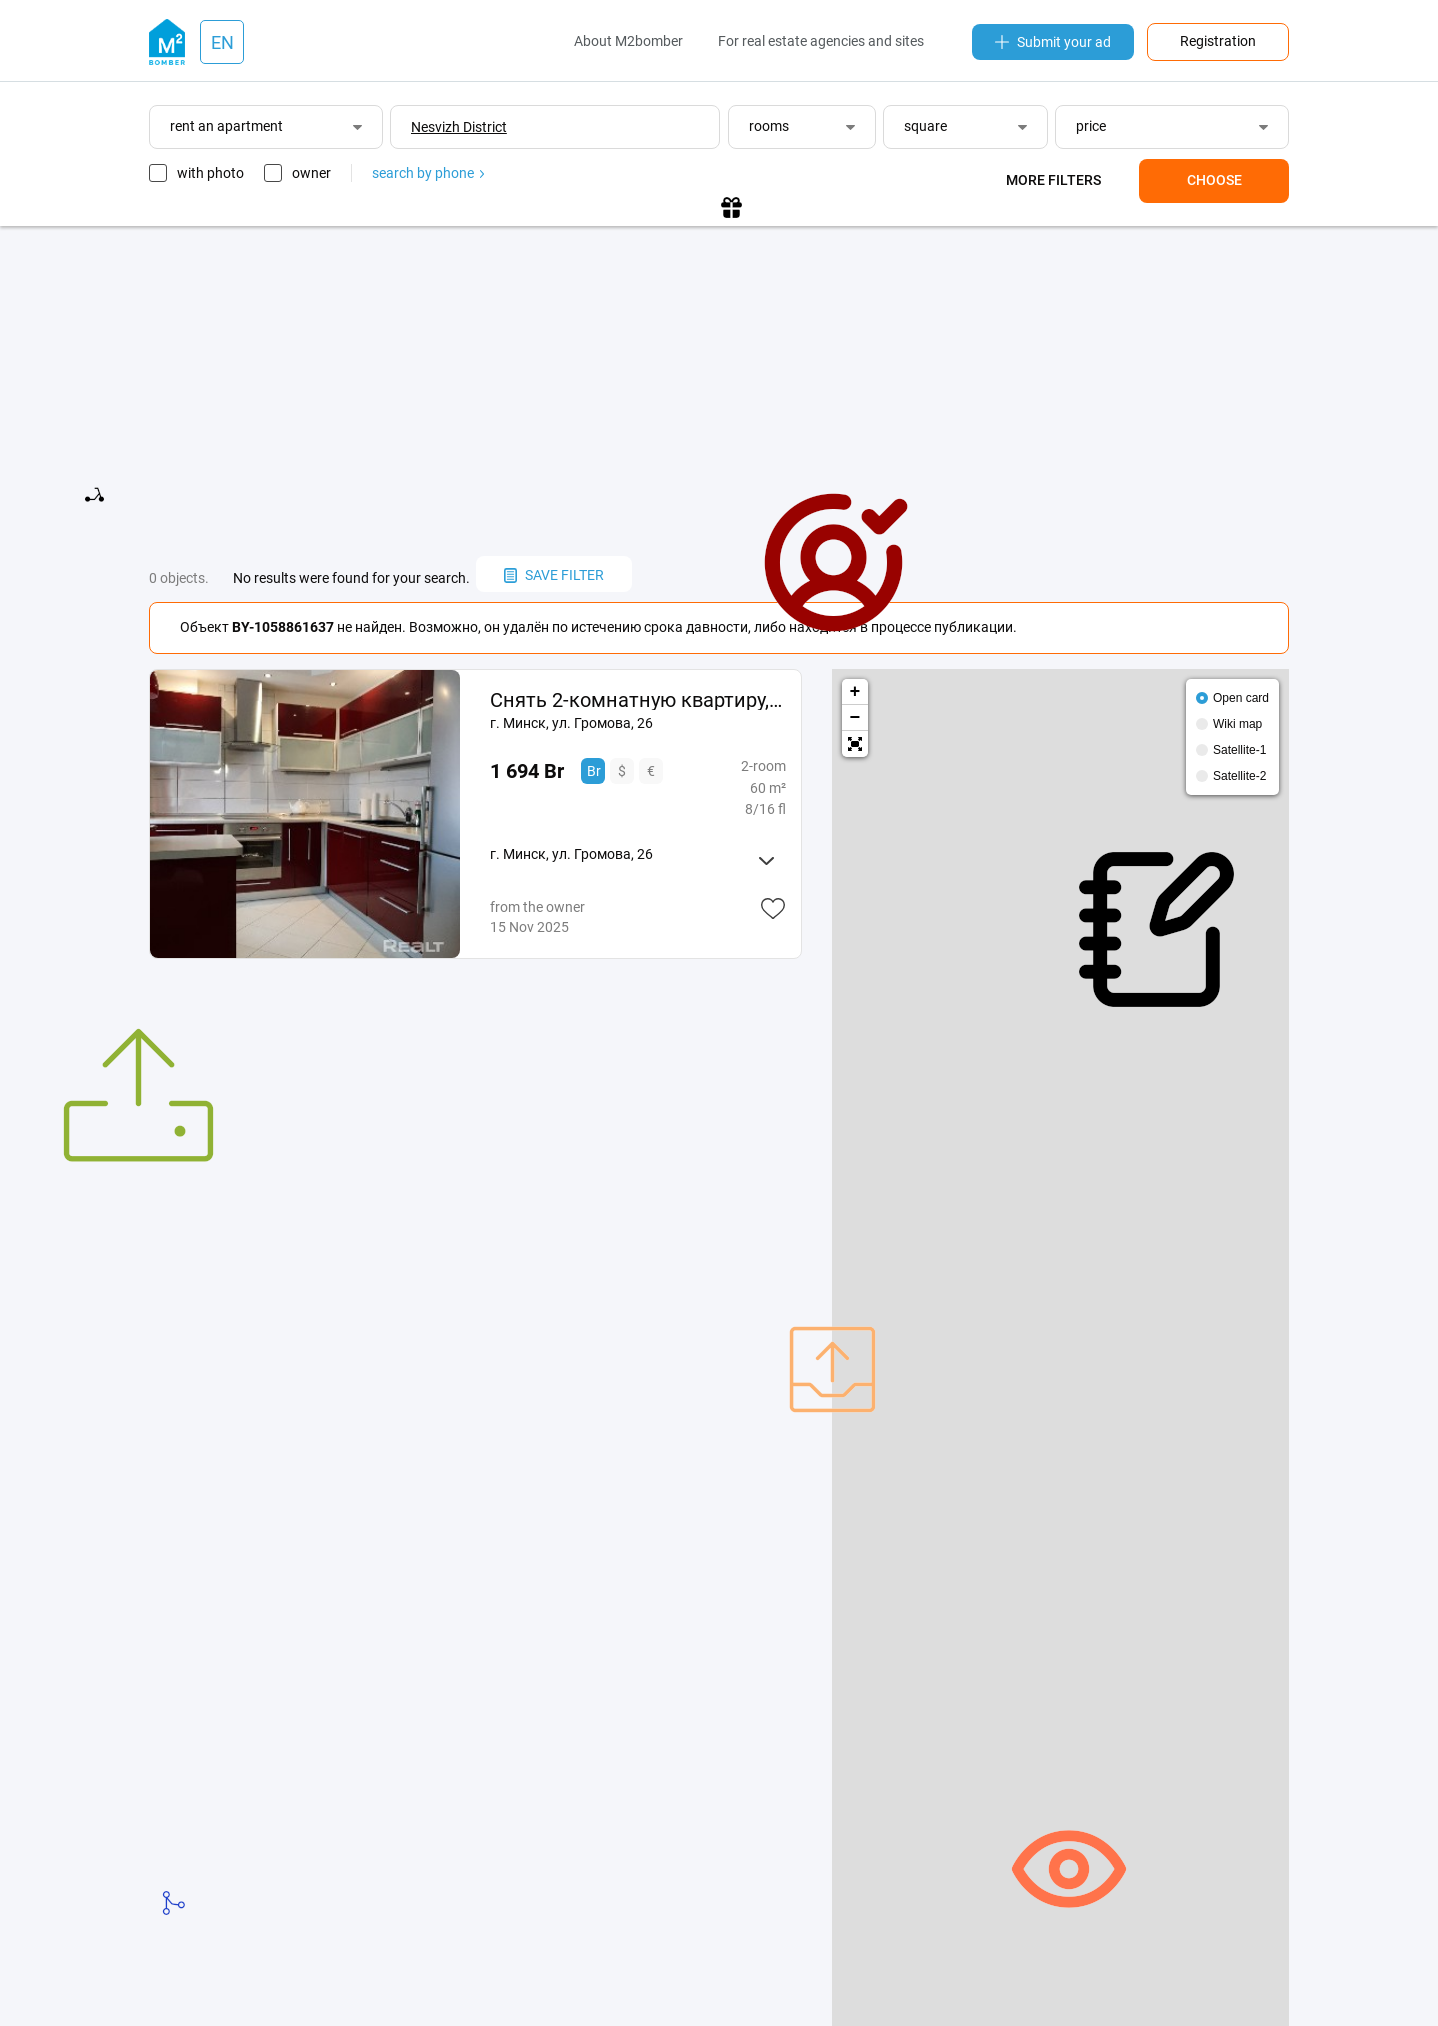 The height and width of the screenshot is (2026, 1438). I want to click on view or preview content, so click(1069, 1869).